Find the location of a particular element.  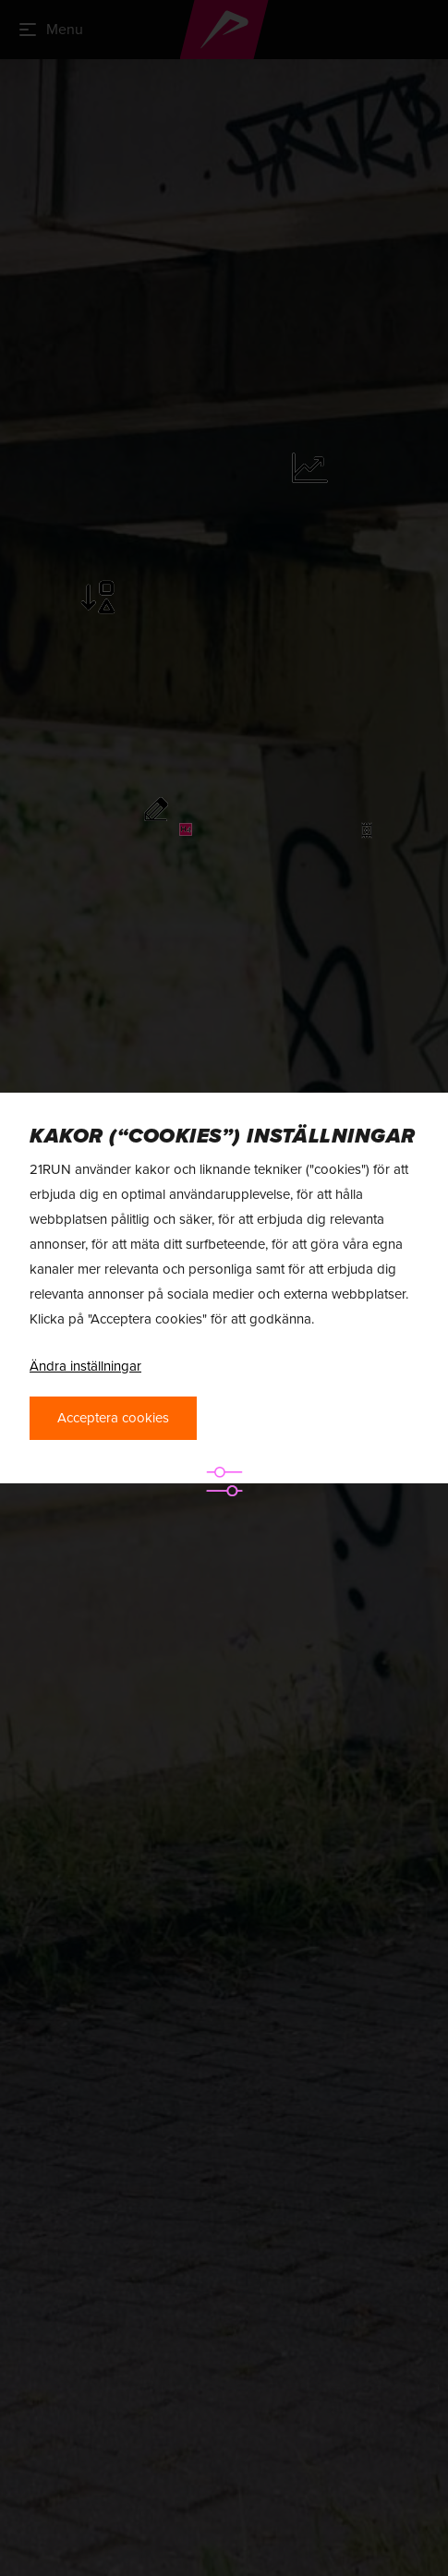

format text as heading level 4 is located at coordinates (186, 829).